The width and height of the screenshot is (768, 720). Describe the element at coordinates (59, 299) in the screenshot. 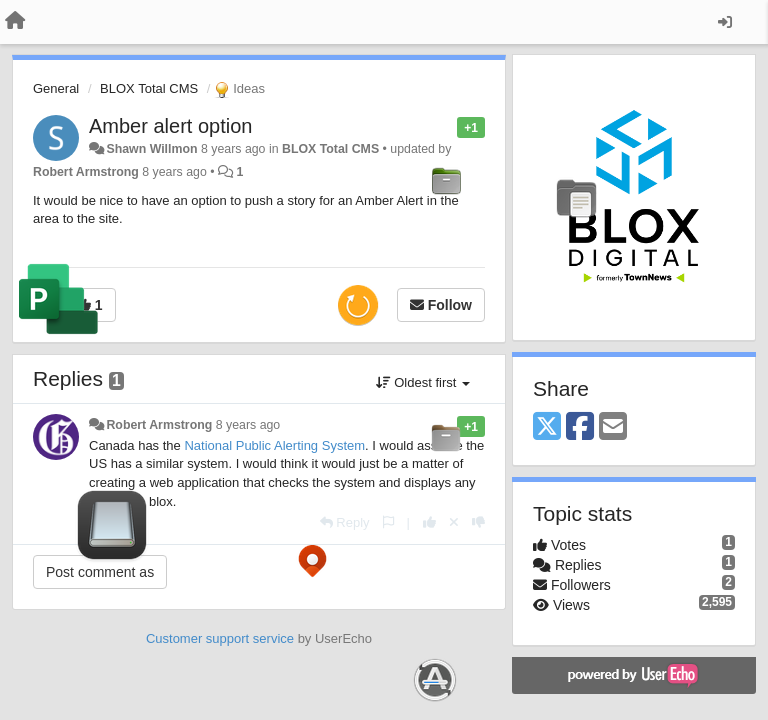

I see `open Microsoft Project application` at that location.